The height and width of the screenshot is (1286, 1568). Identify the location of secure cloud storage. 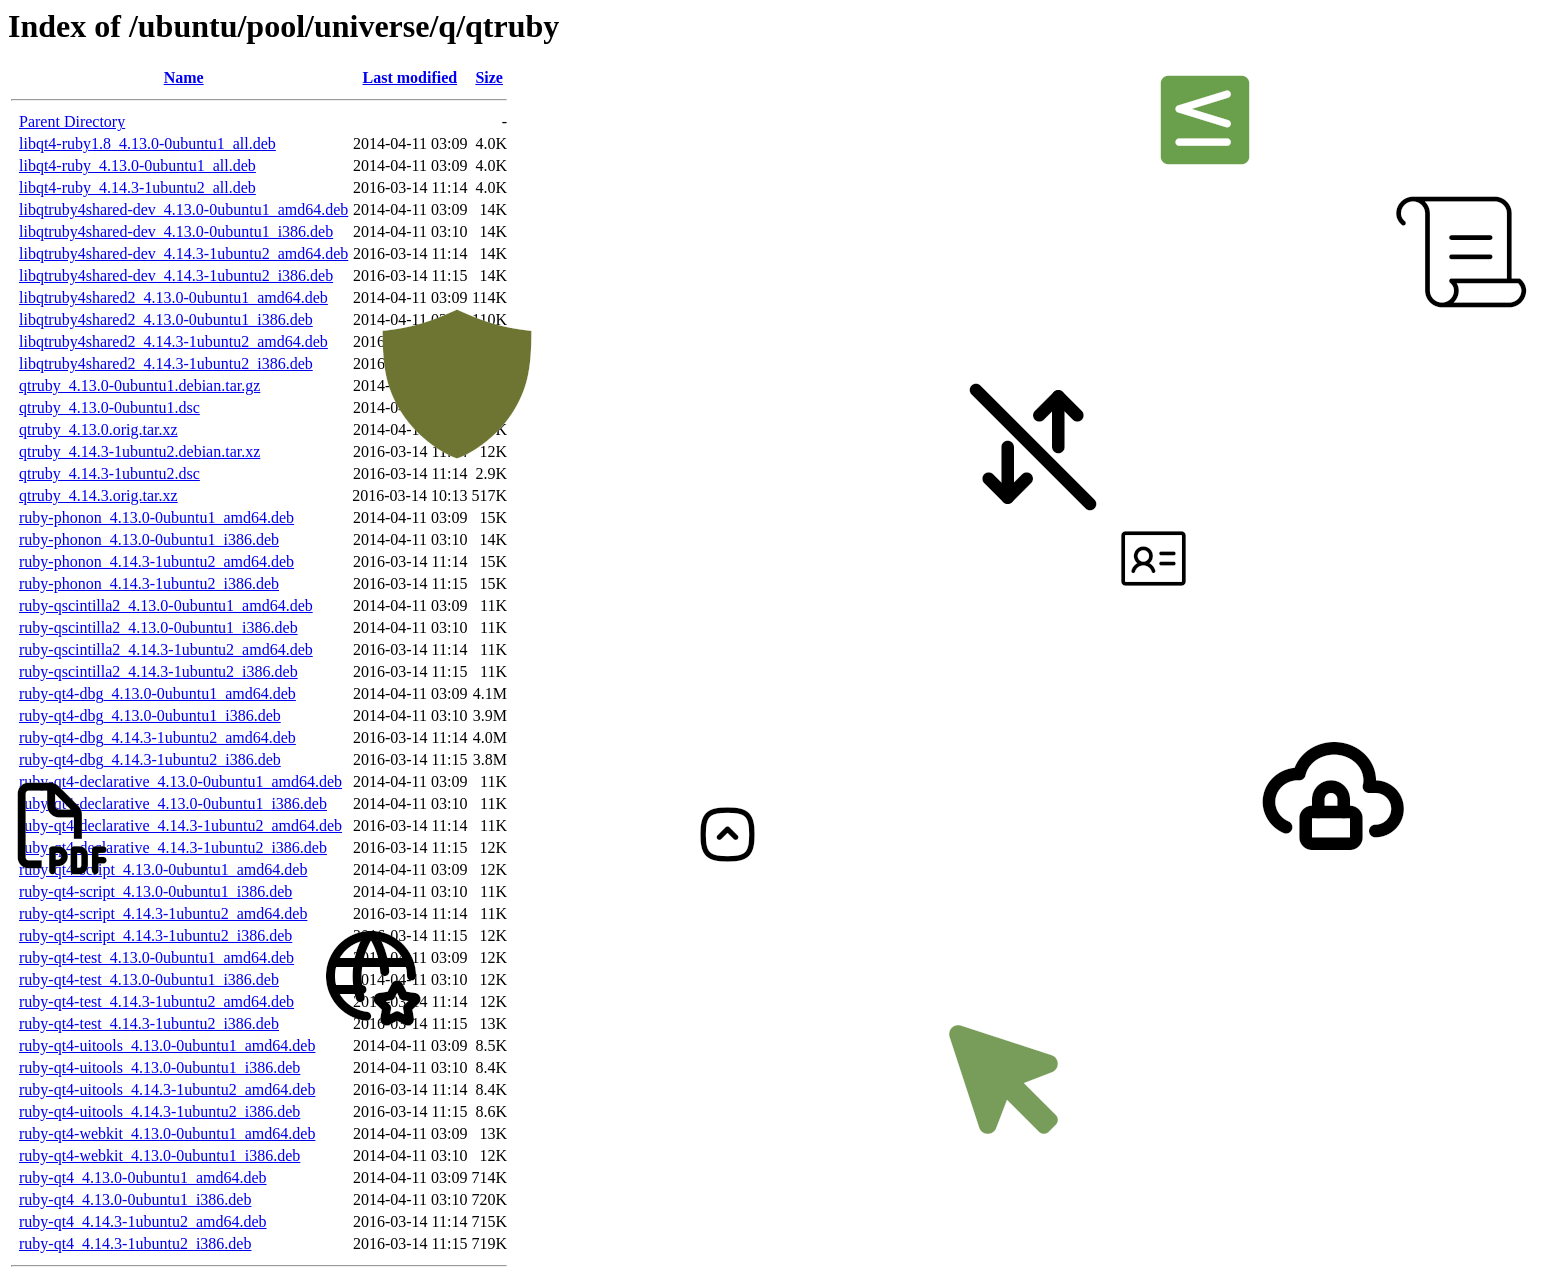
(1331, 793).